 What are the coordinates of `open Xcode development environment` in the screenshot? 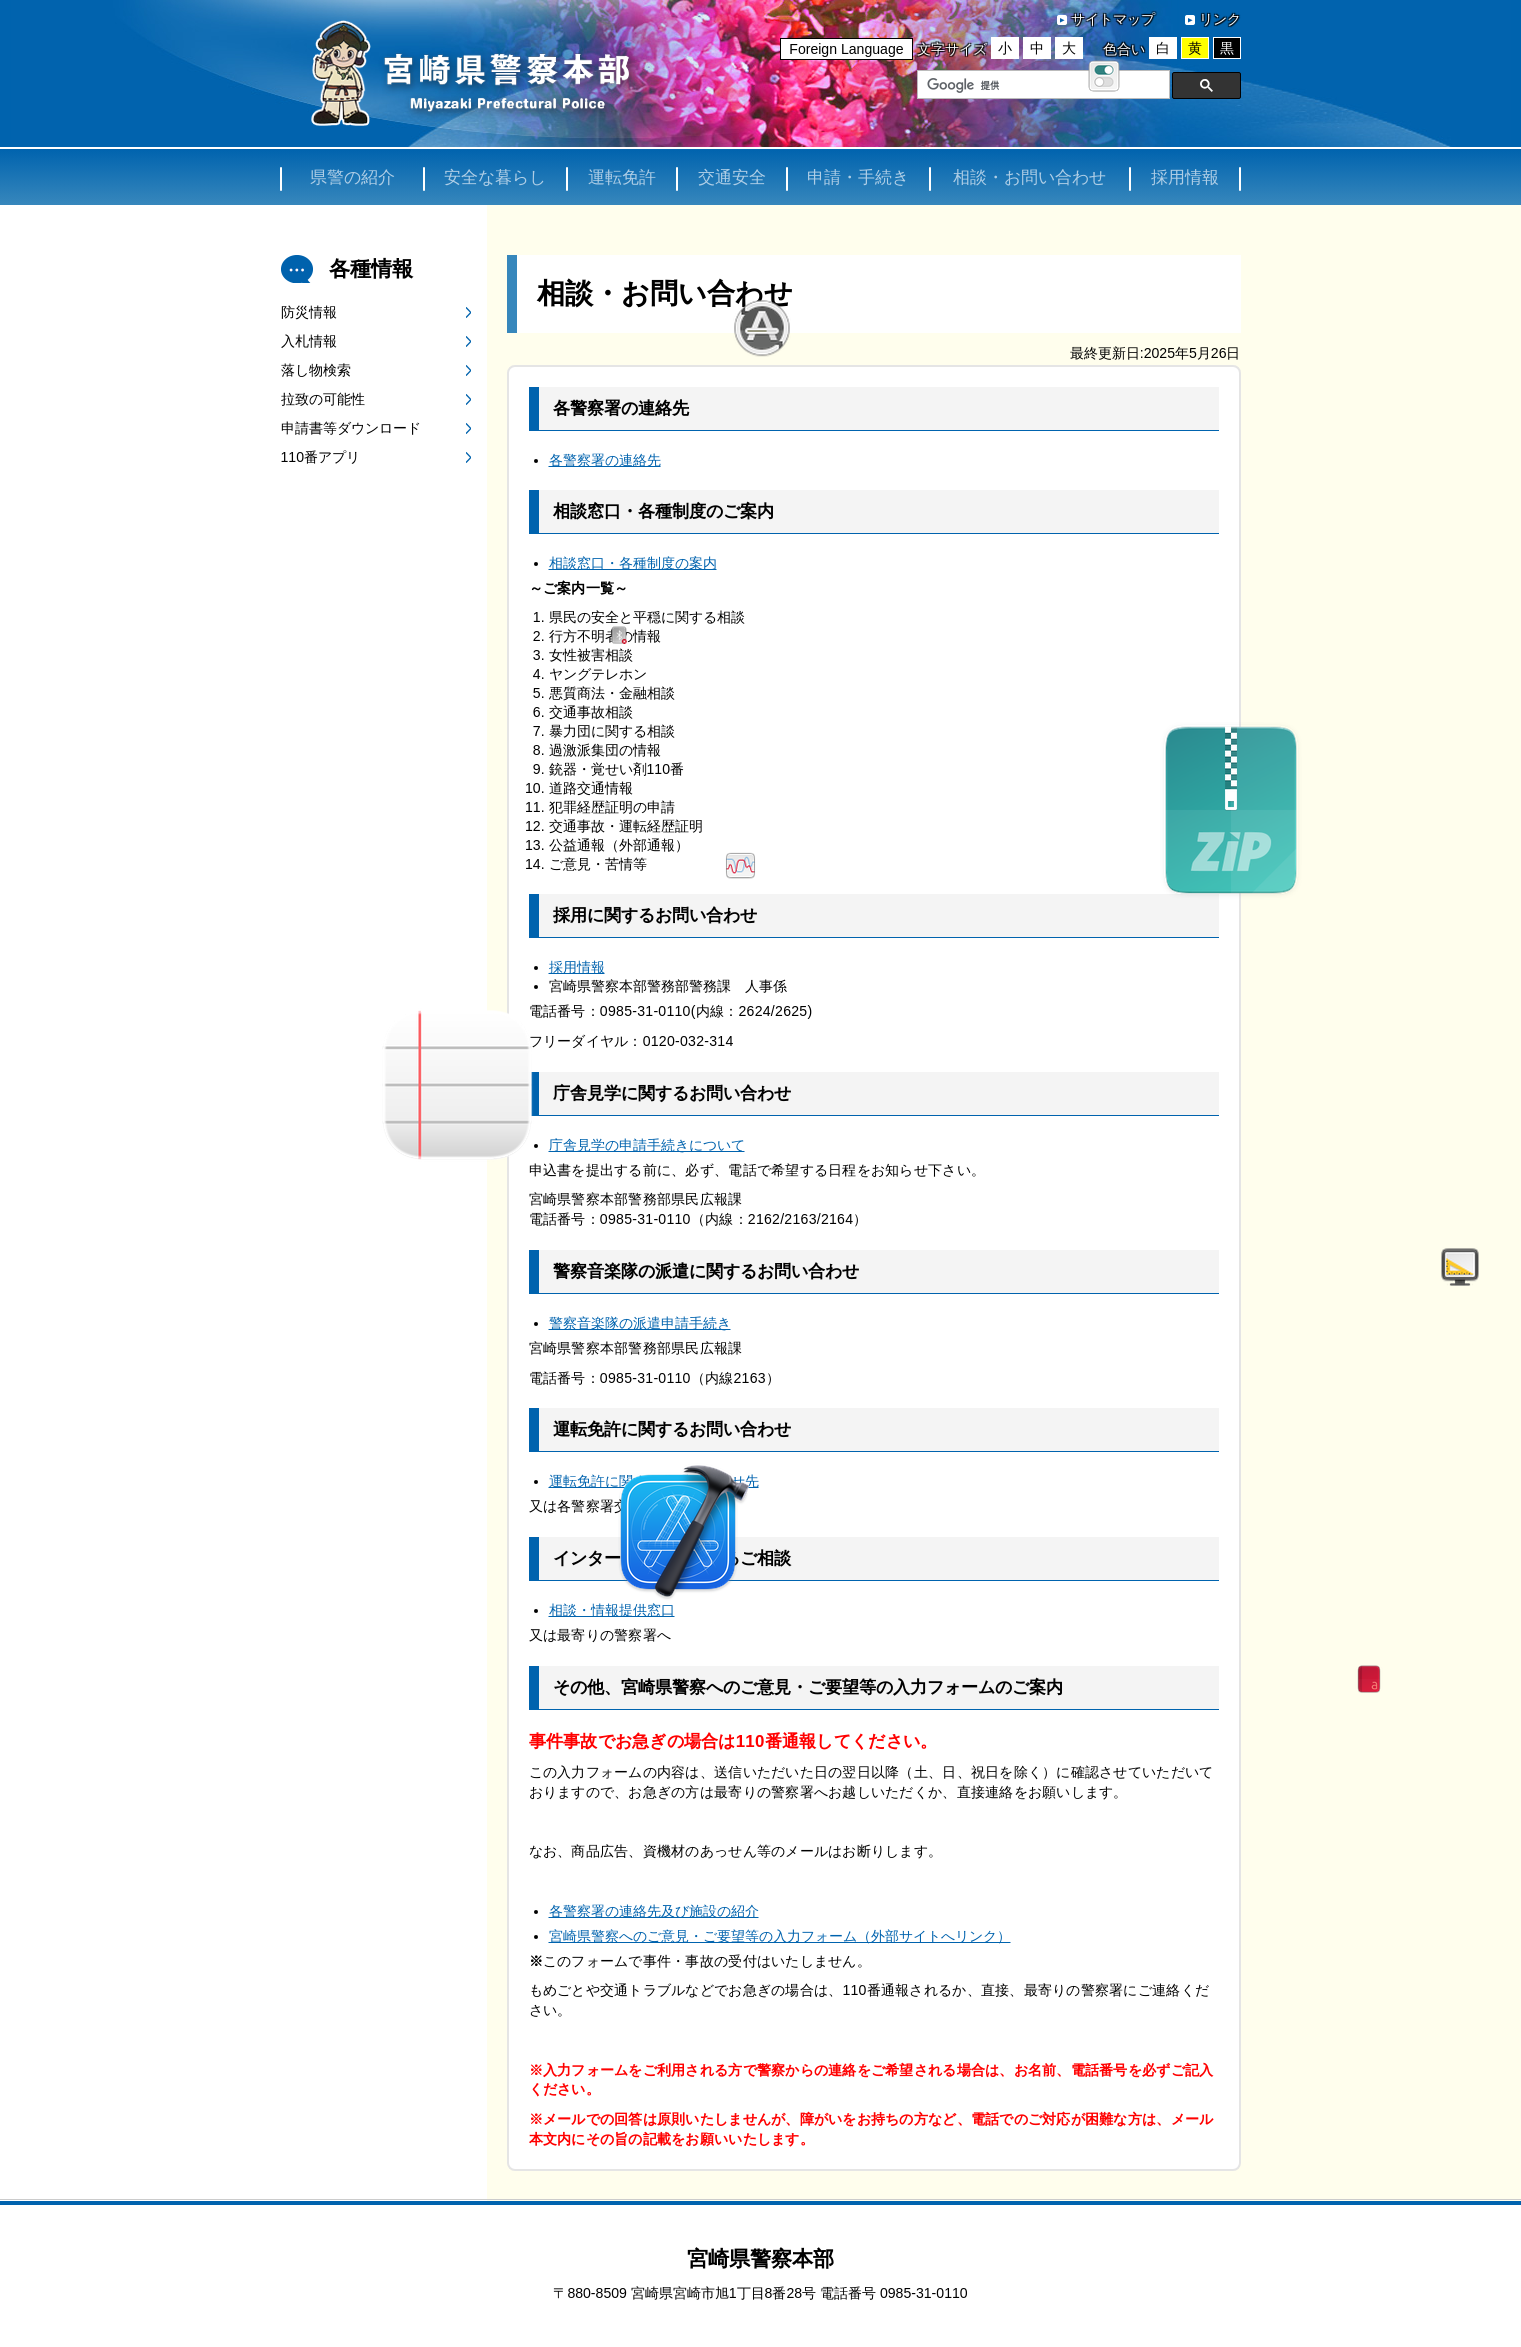 It's located at (678, 1532).